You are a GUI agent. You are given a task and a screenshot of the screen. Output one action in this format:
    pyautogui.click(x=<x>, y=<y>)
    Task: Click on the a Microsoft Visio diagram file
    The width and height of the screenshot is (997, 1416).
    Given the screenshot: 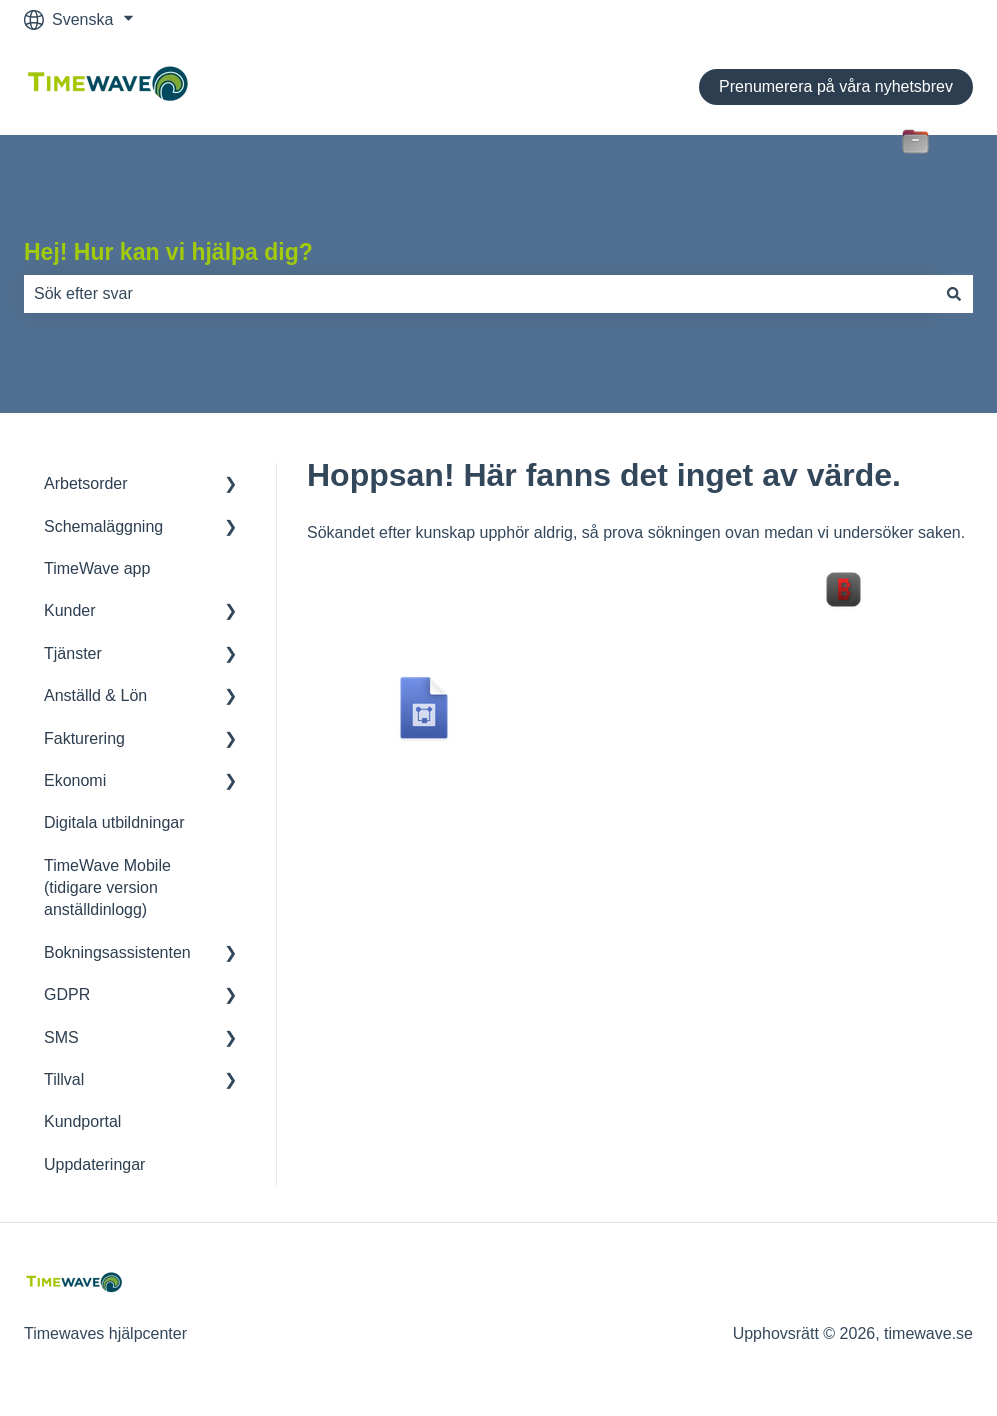 What is the action you would take?
    pyautogui.click(x=424, y=709)
    